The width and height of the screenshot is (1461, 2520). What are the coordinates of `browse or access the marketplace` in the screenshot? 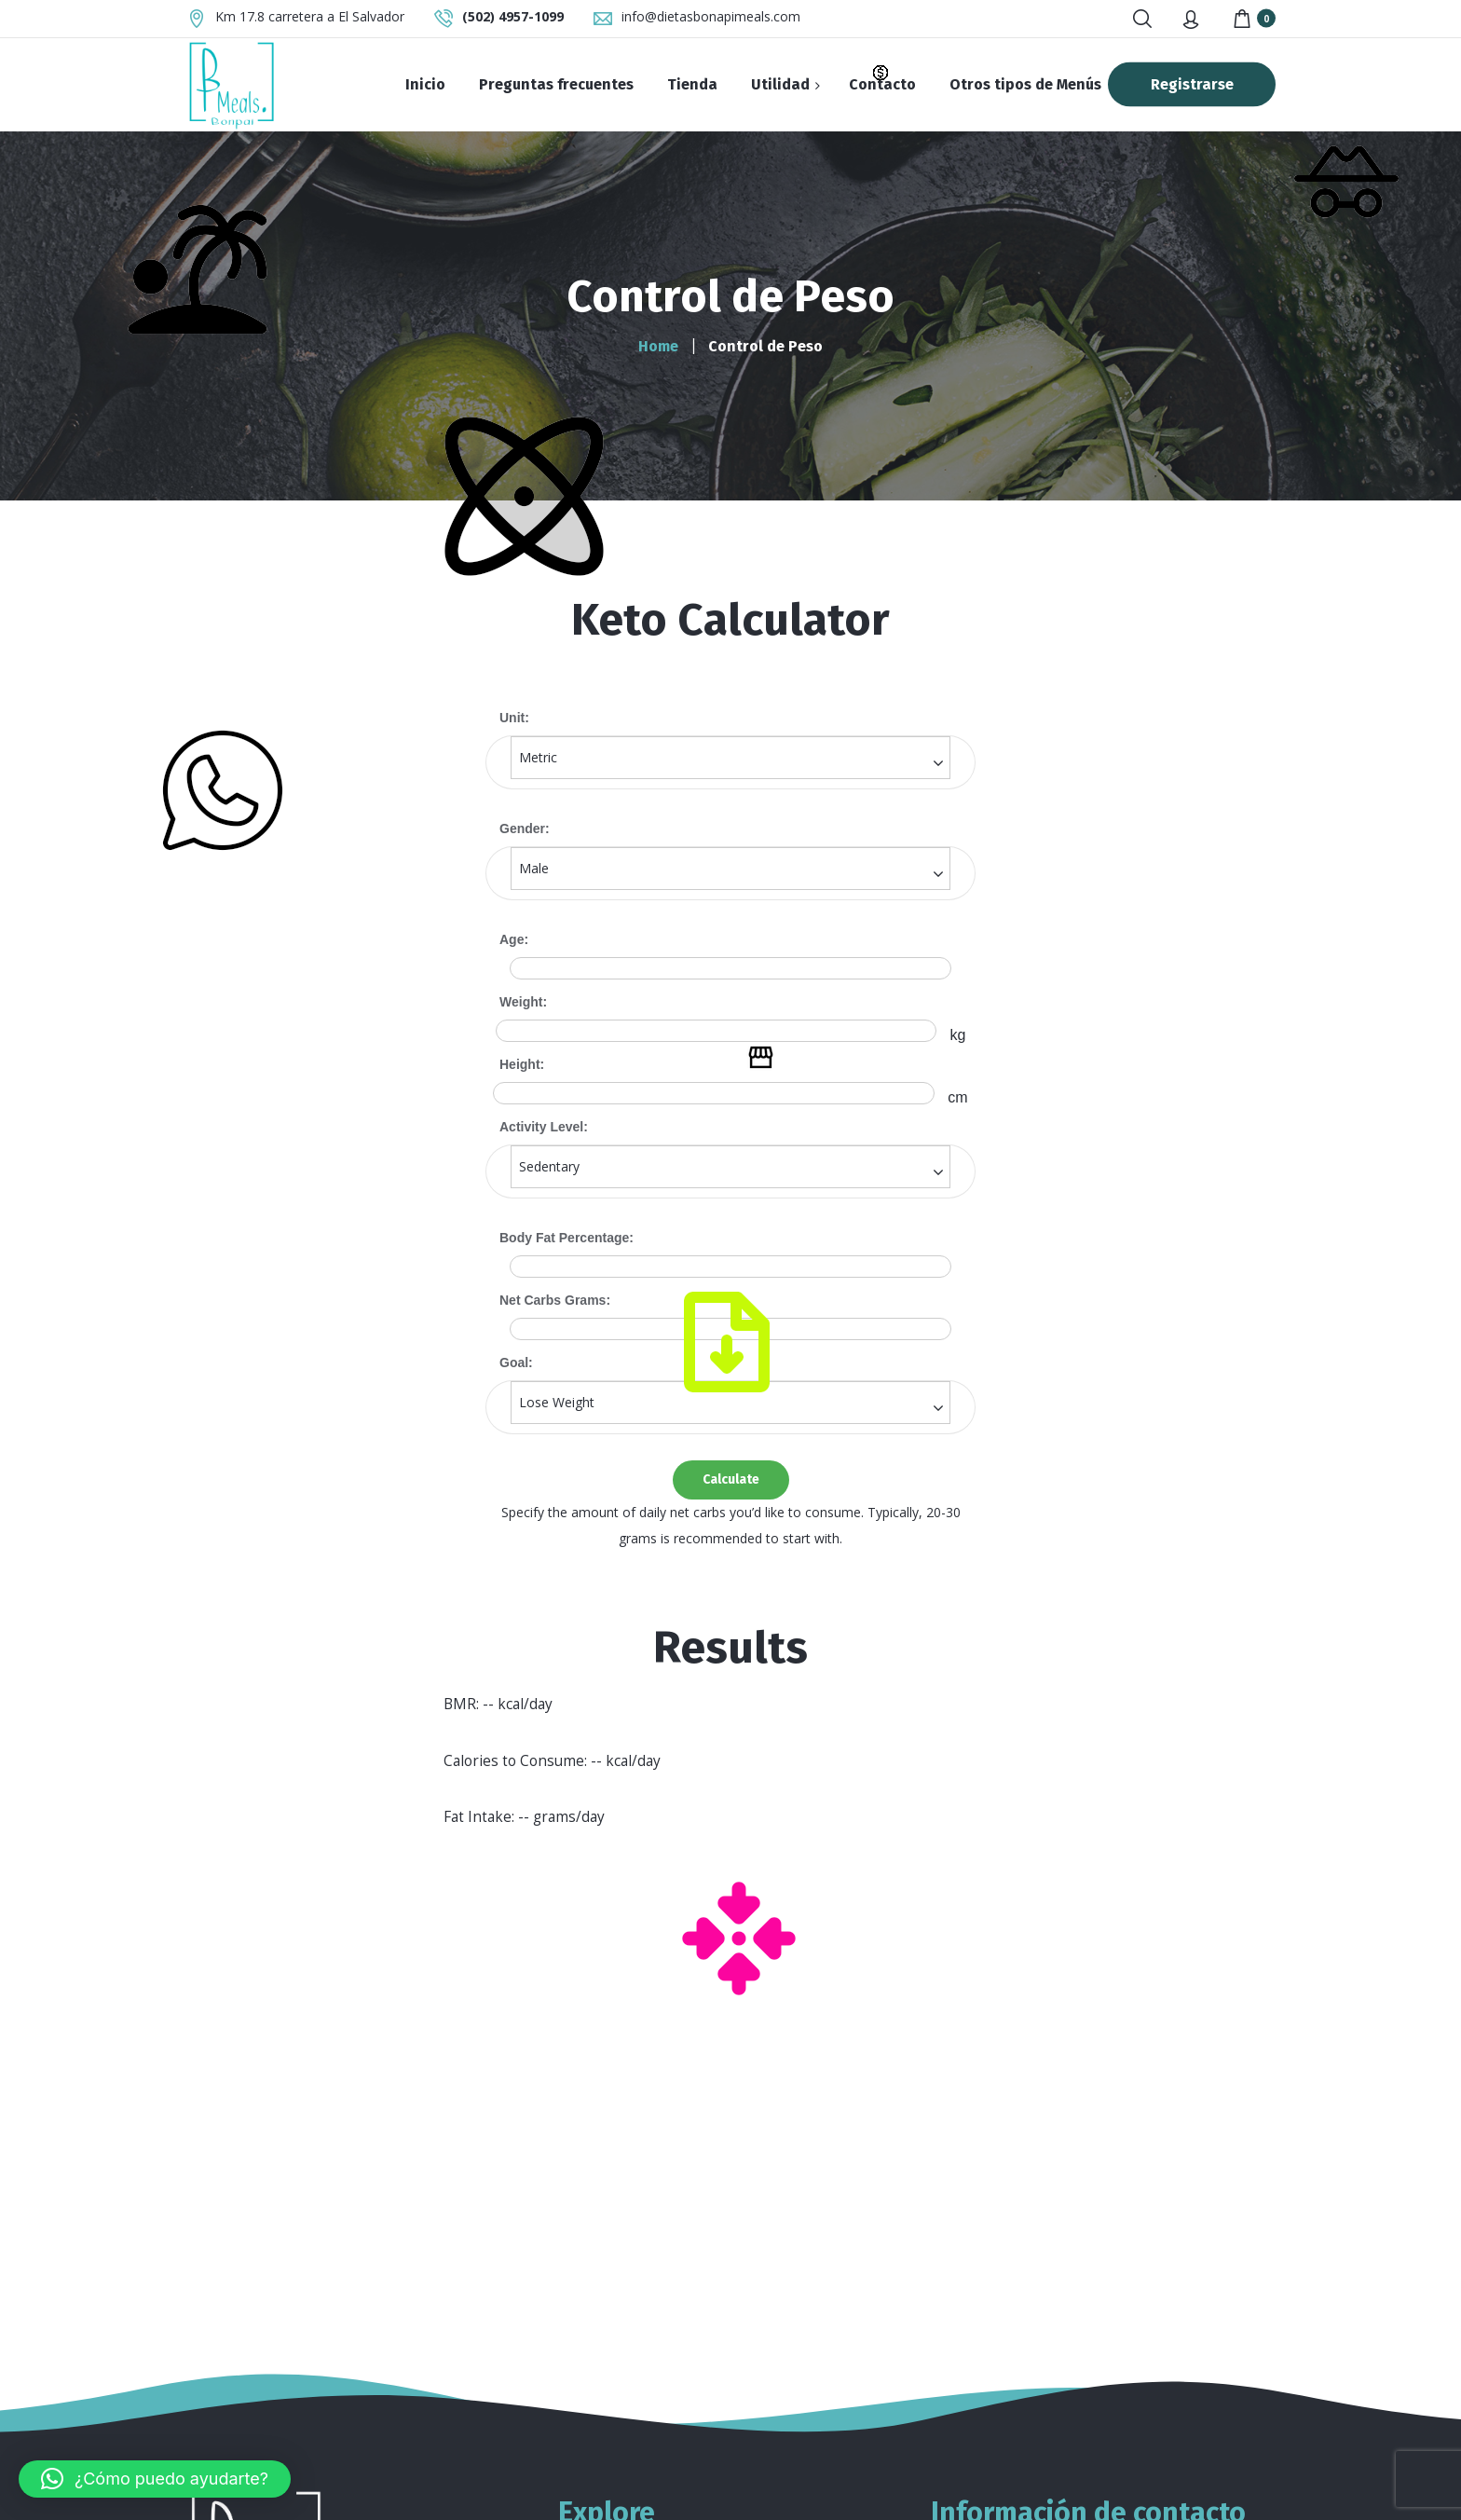 It's located at (760, 1057).